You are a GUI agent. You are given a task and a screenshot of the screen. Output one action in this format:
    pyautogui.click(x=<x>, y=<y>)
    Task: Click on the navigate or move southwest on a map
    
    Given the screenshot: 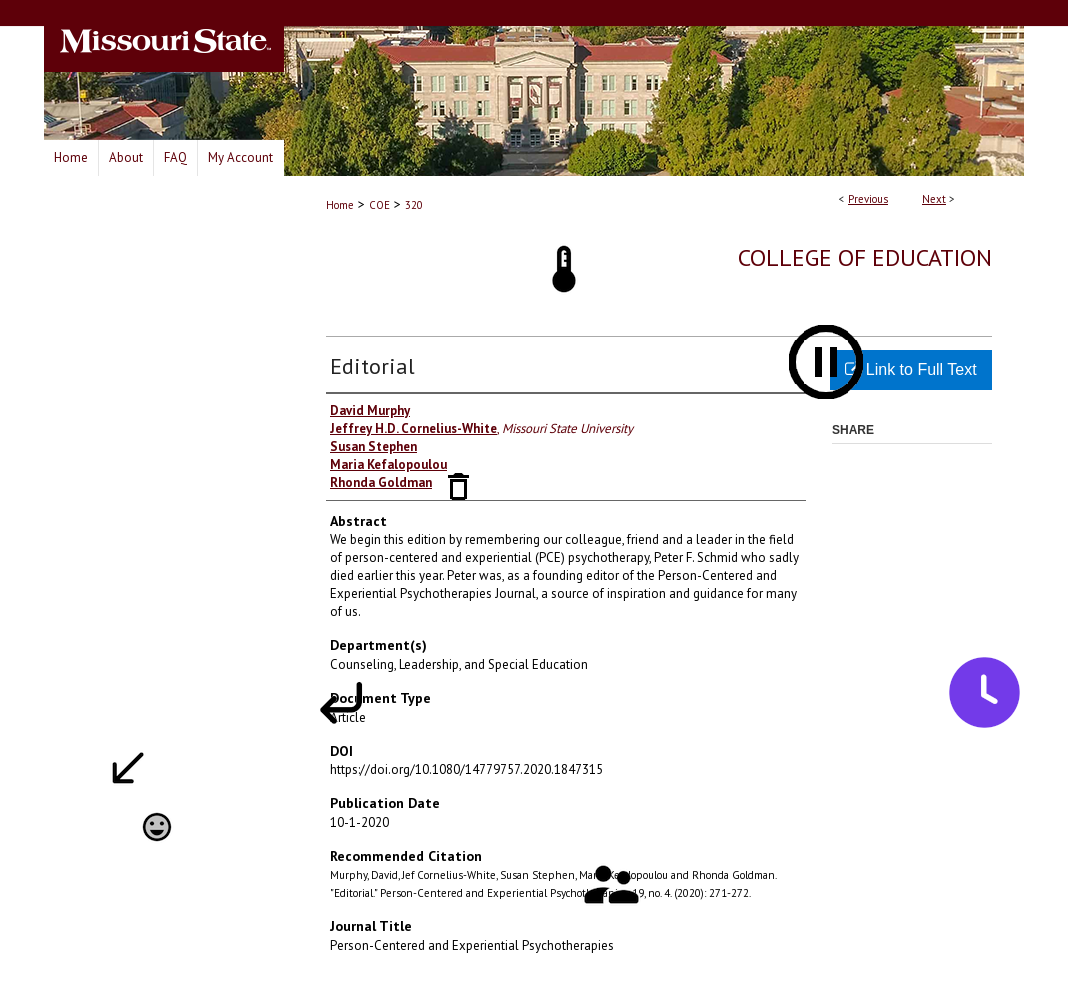 What is the action you would take?
    pyautogui.click(x=127, y=768)
    